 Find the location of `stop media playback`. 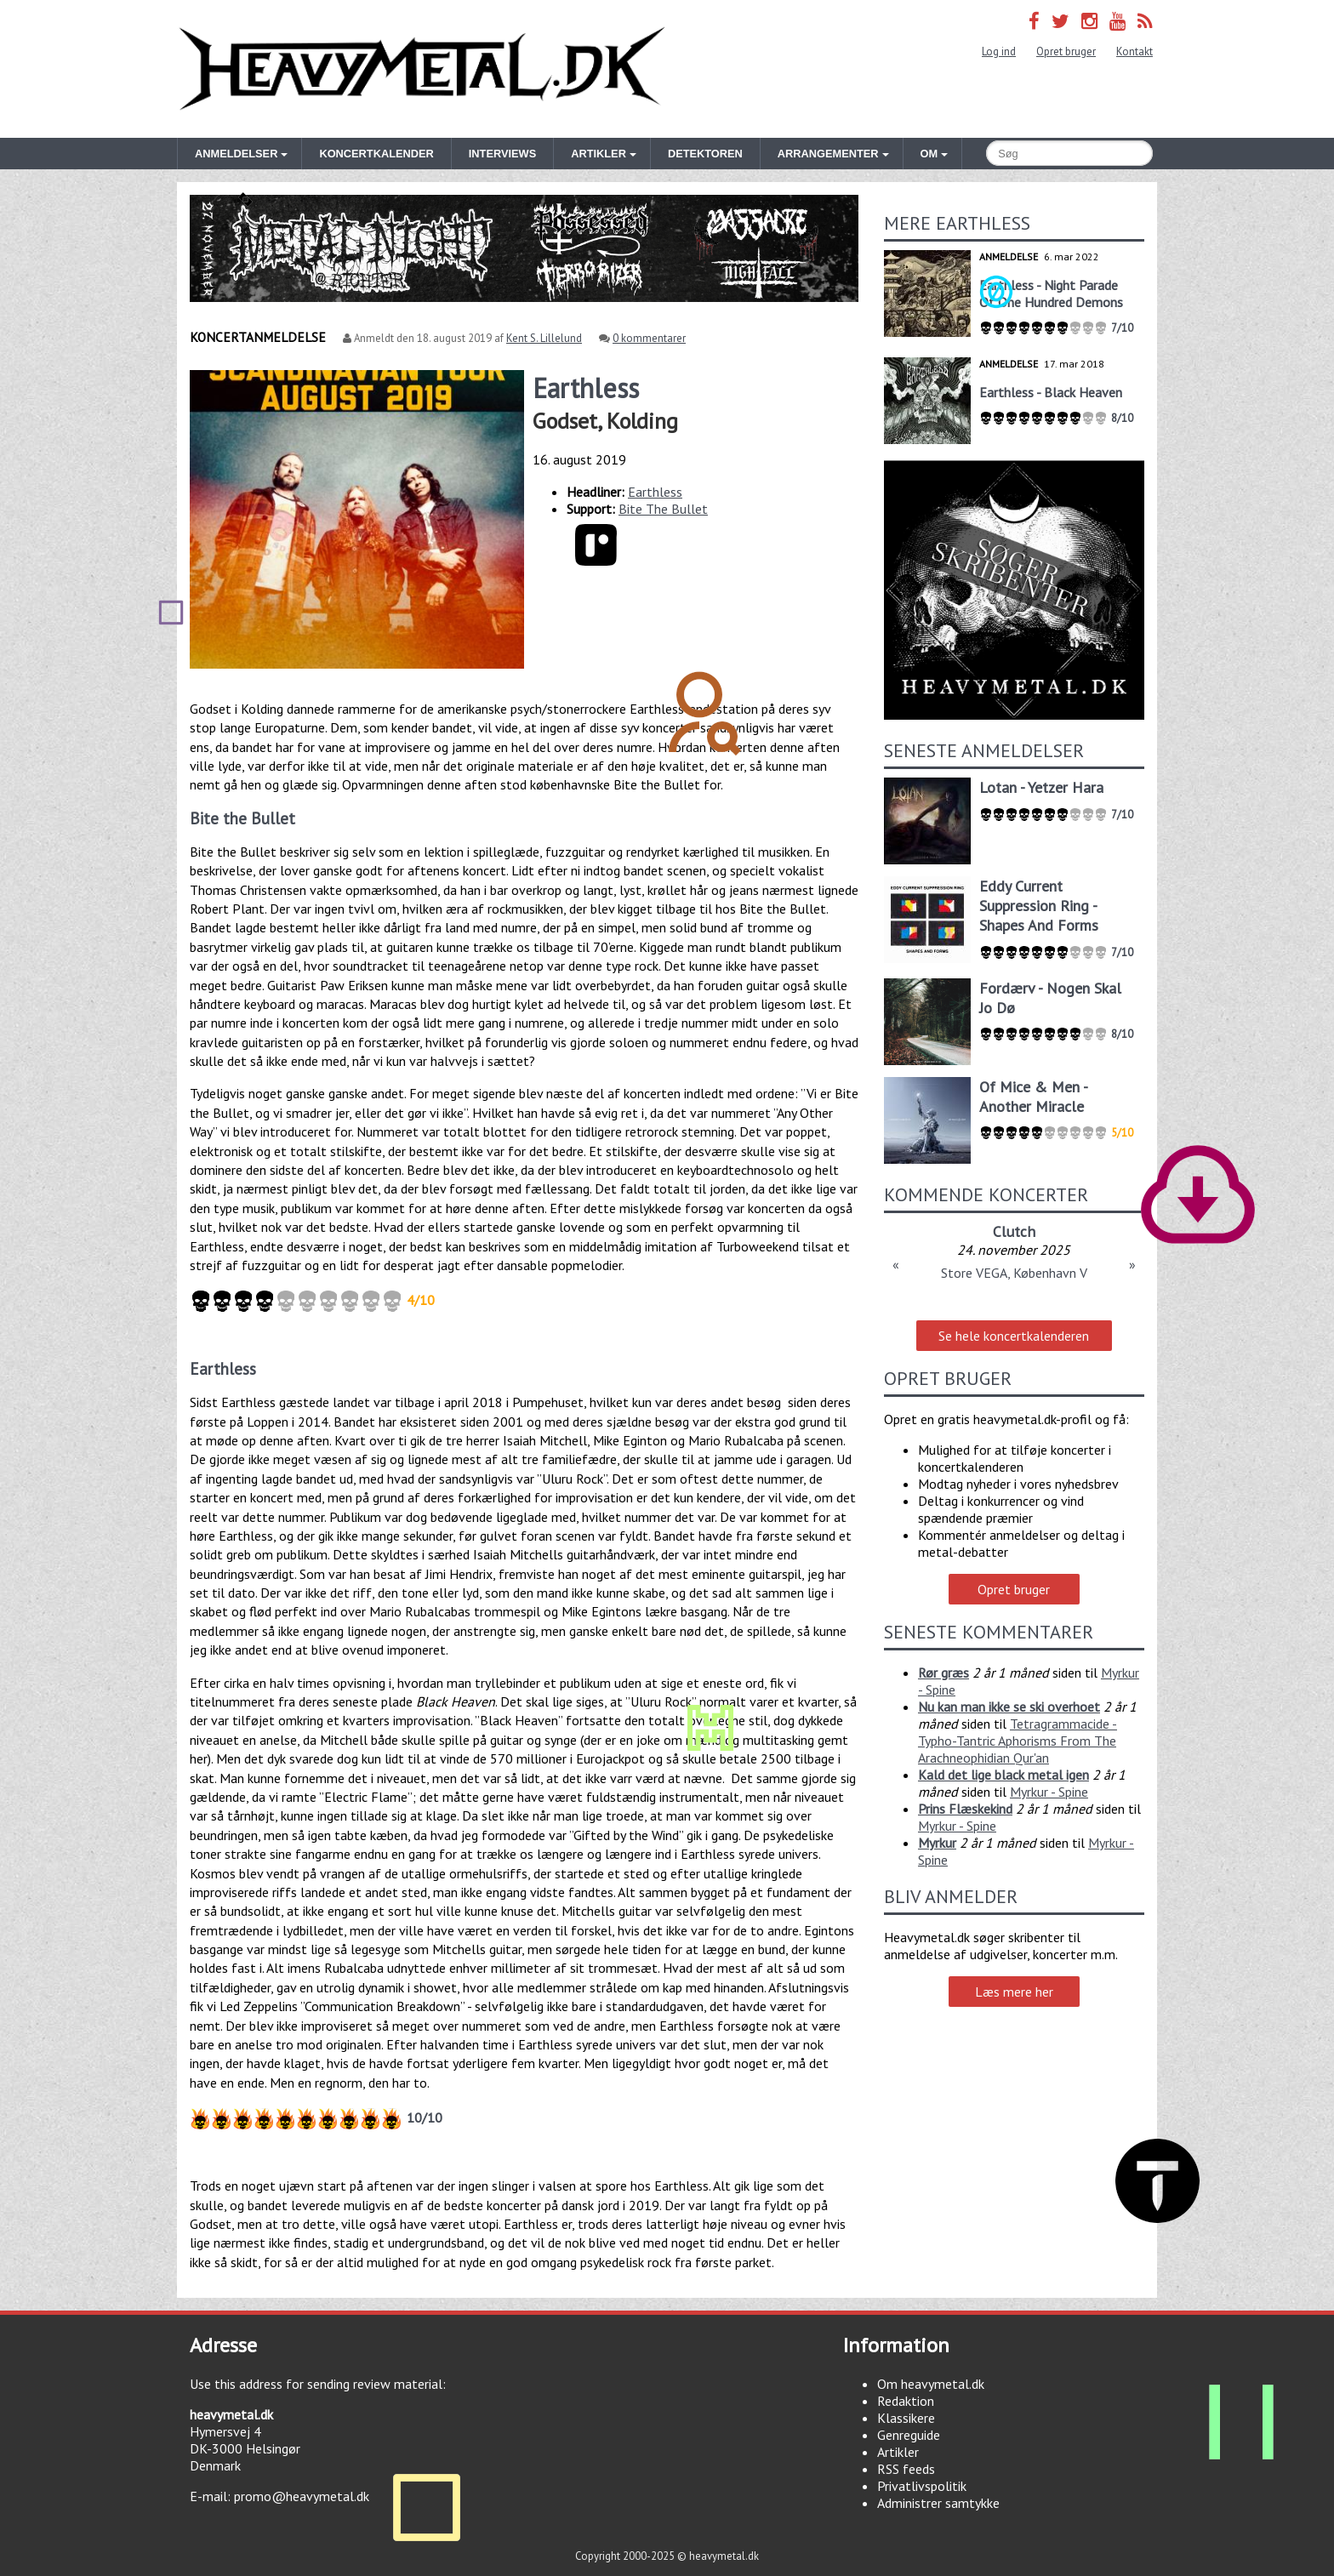

stop media playback is located at coordinates (426, 2507).